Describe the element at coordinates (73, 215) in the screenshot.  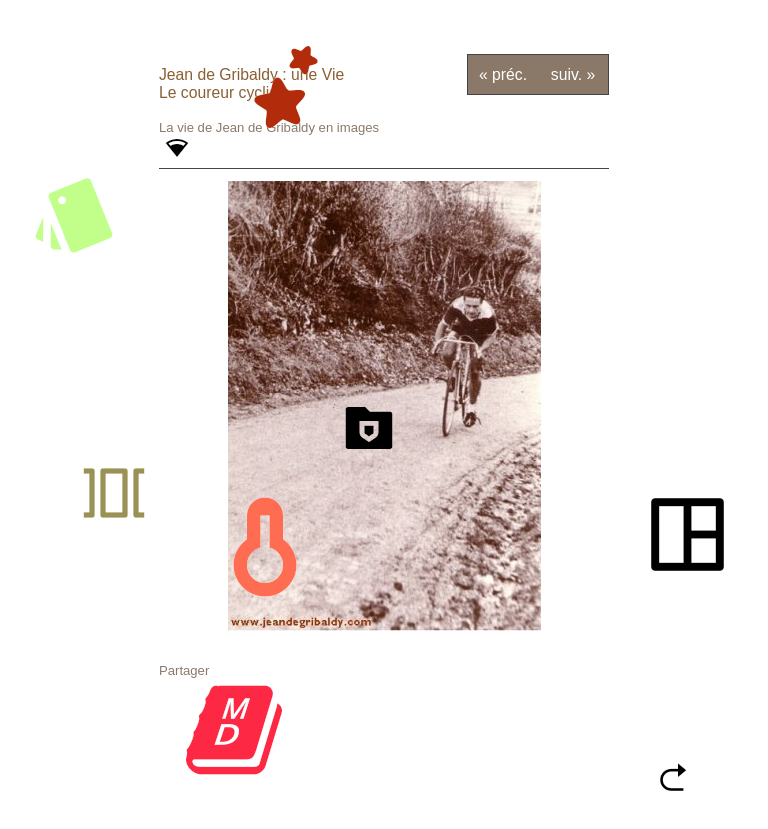
I see `access pantone color matching tools` at that location.